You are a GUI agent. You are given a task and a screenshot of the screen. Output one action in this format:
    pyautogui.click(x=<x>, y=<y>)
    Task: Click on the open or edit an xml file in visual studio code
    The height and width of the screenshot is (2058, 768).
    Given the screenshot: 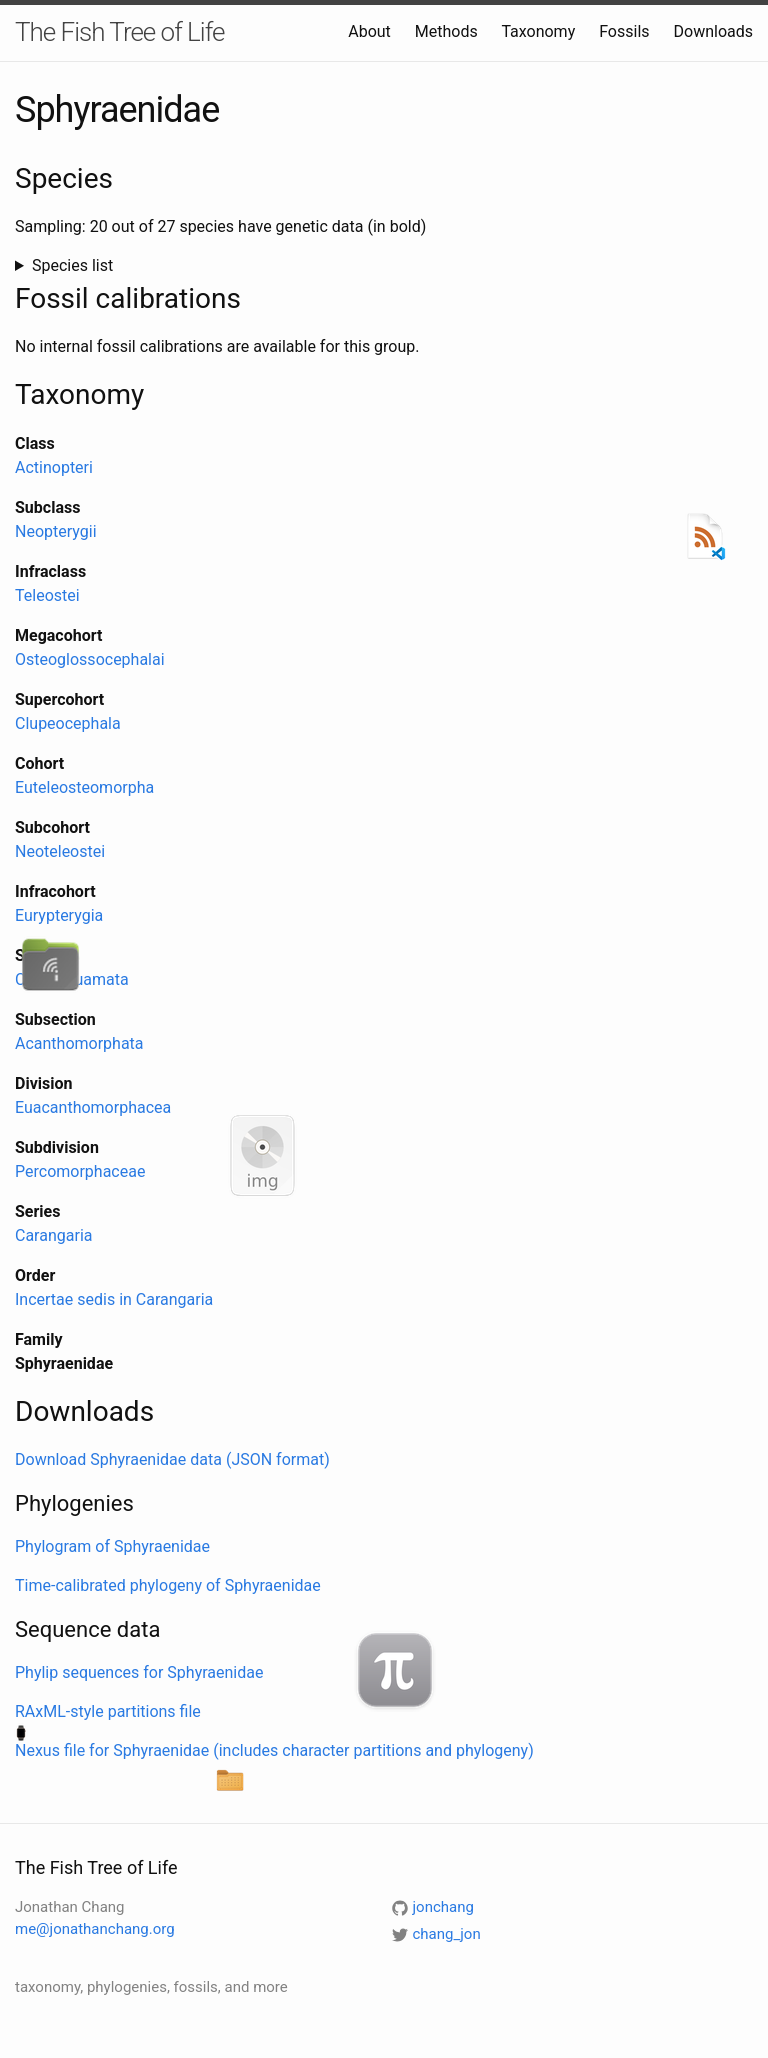 What is the action you would take?
    pyautogui.click(x=705, y=537)
    